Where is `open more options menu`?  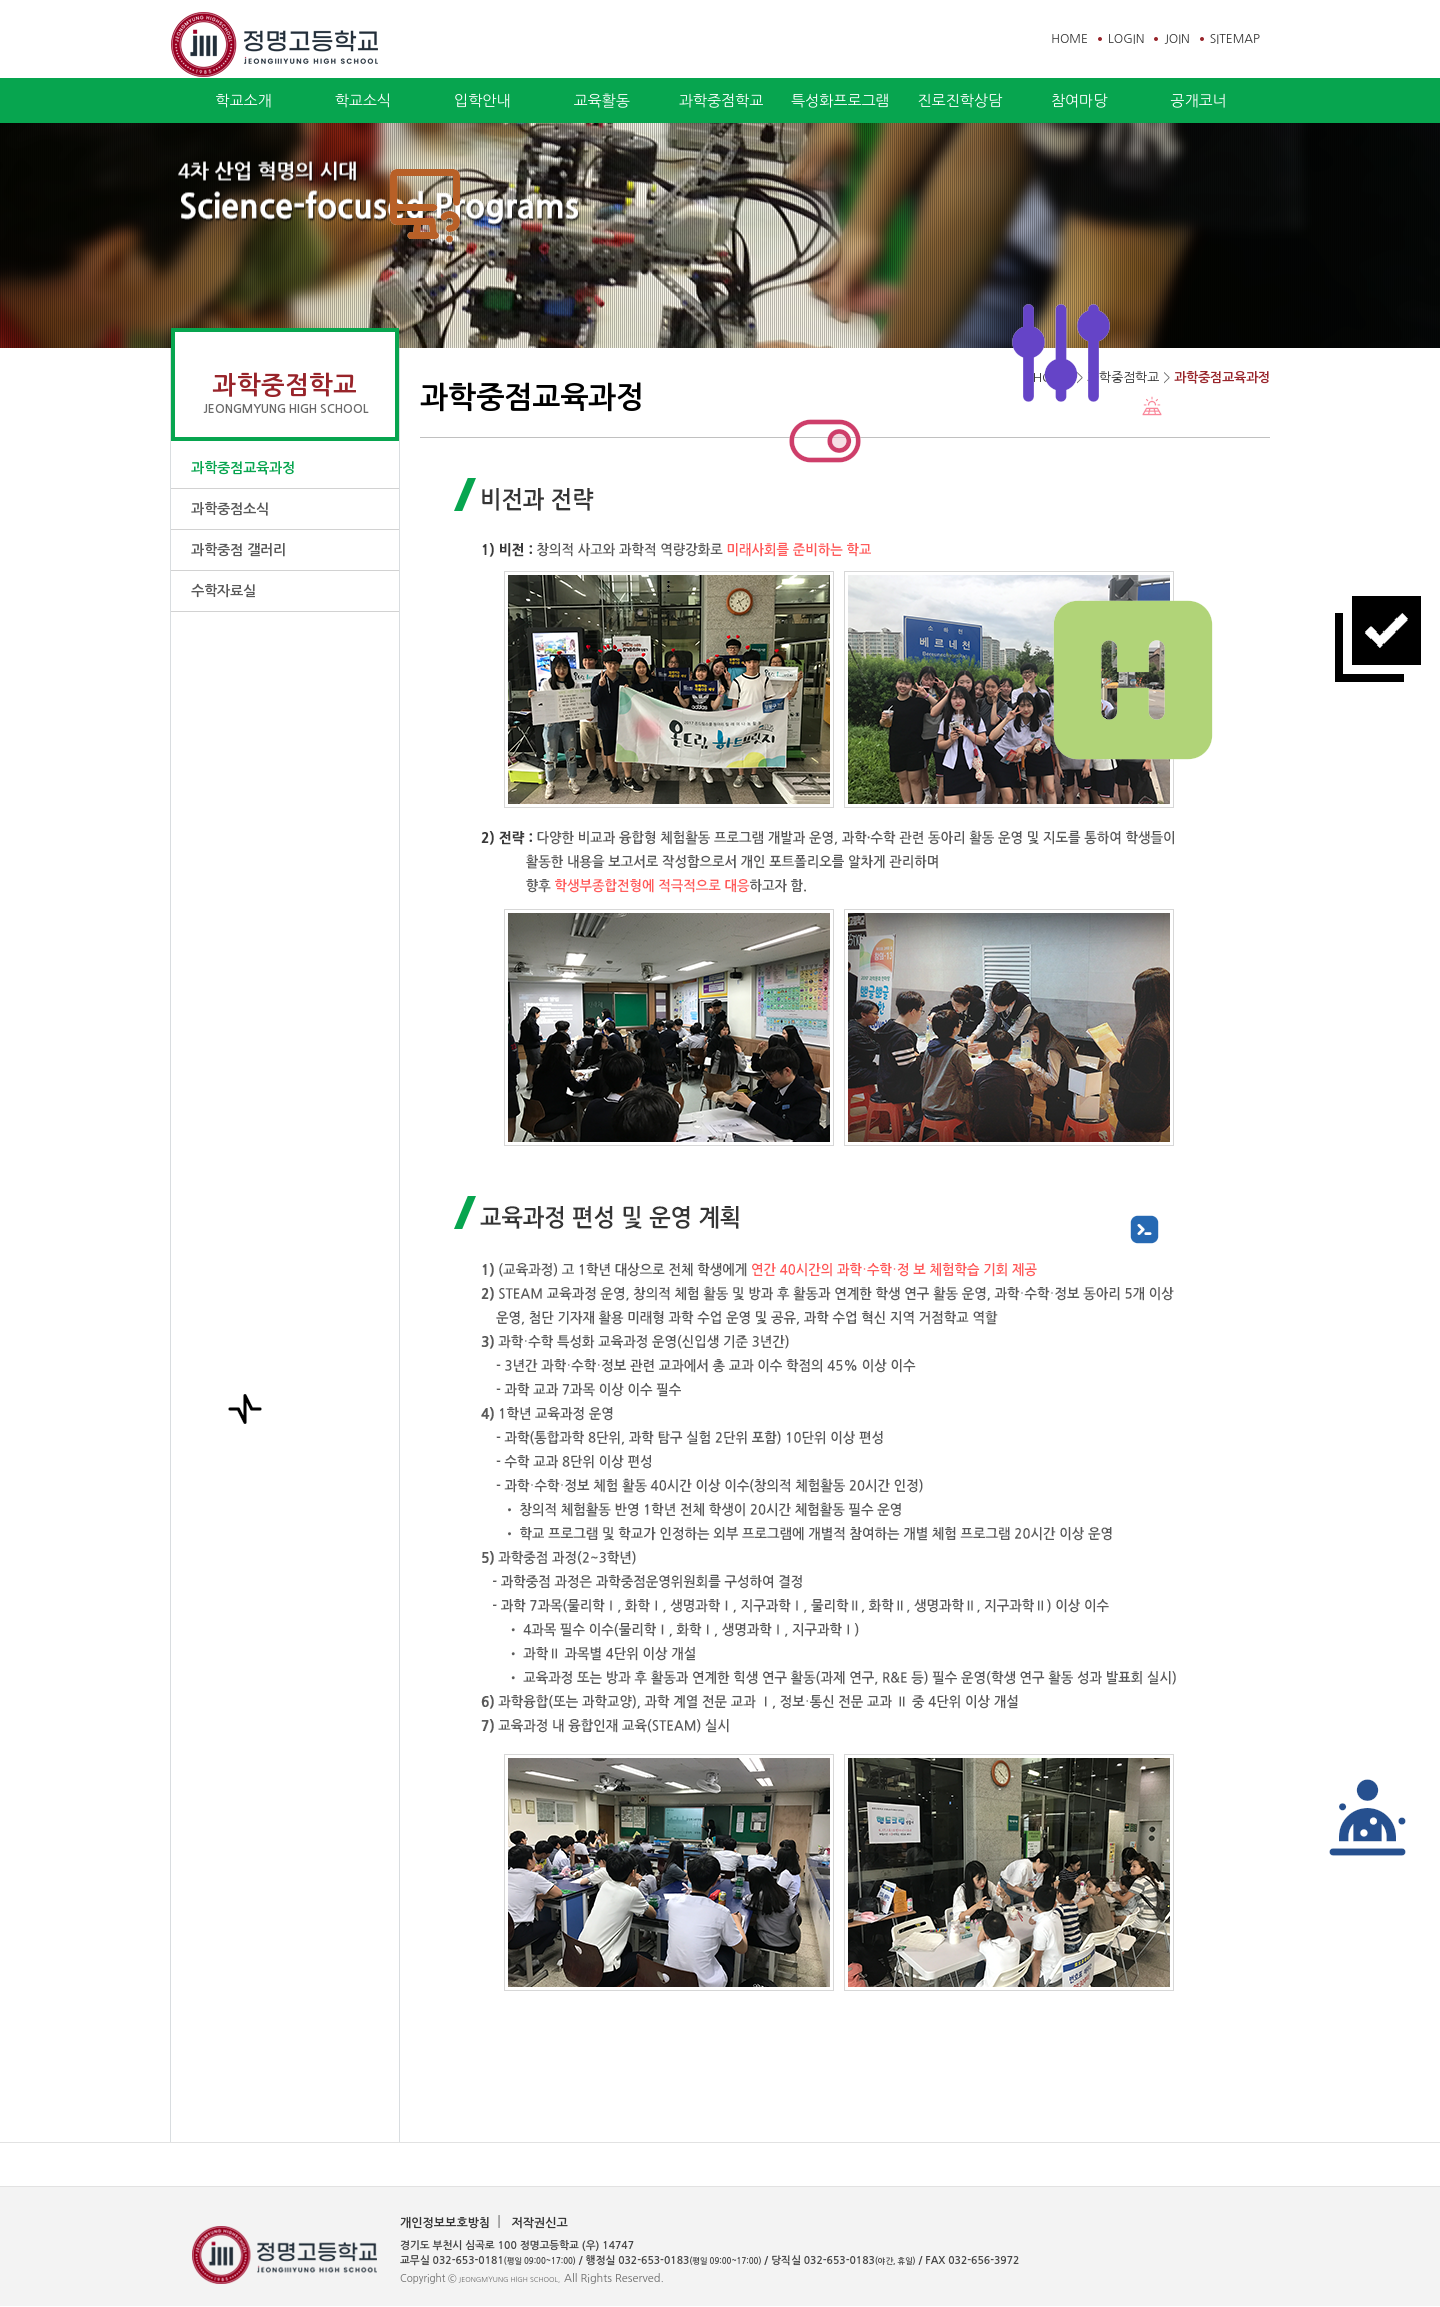 open more options menu is located at coordinates (668, 586).